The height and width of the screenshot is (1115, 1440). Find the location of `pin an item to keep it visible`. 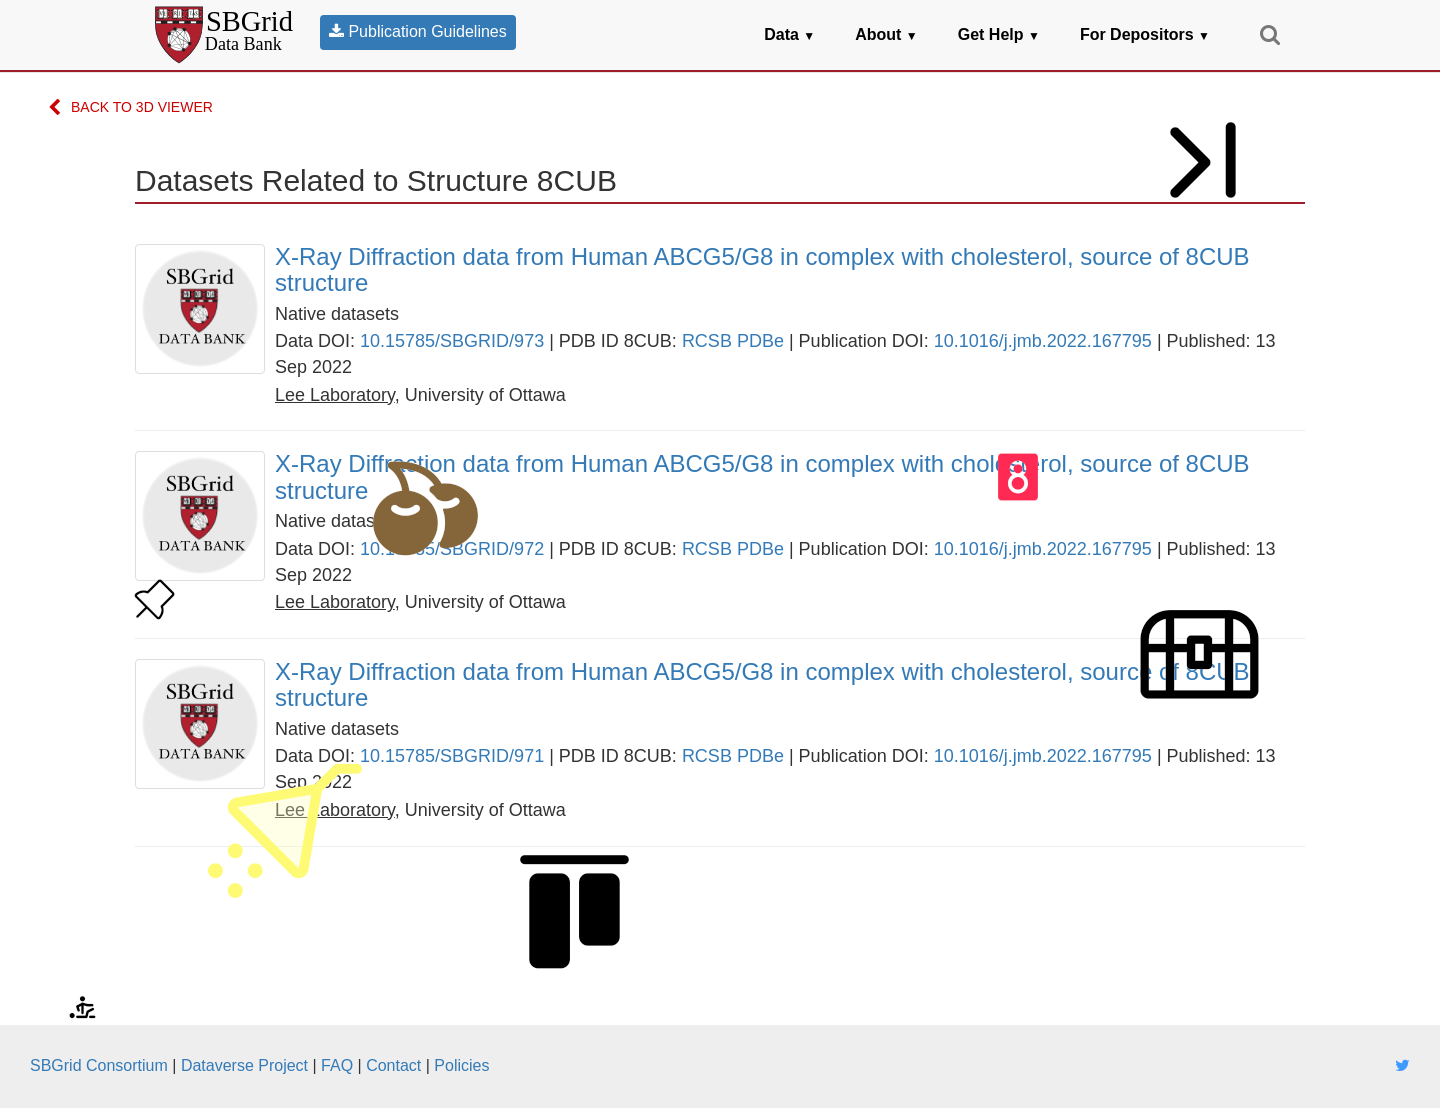

pin an item to keep it visible is located at coordinates (153, 601).